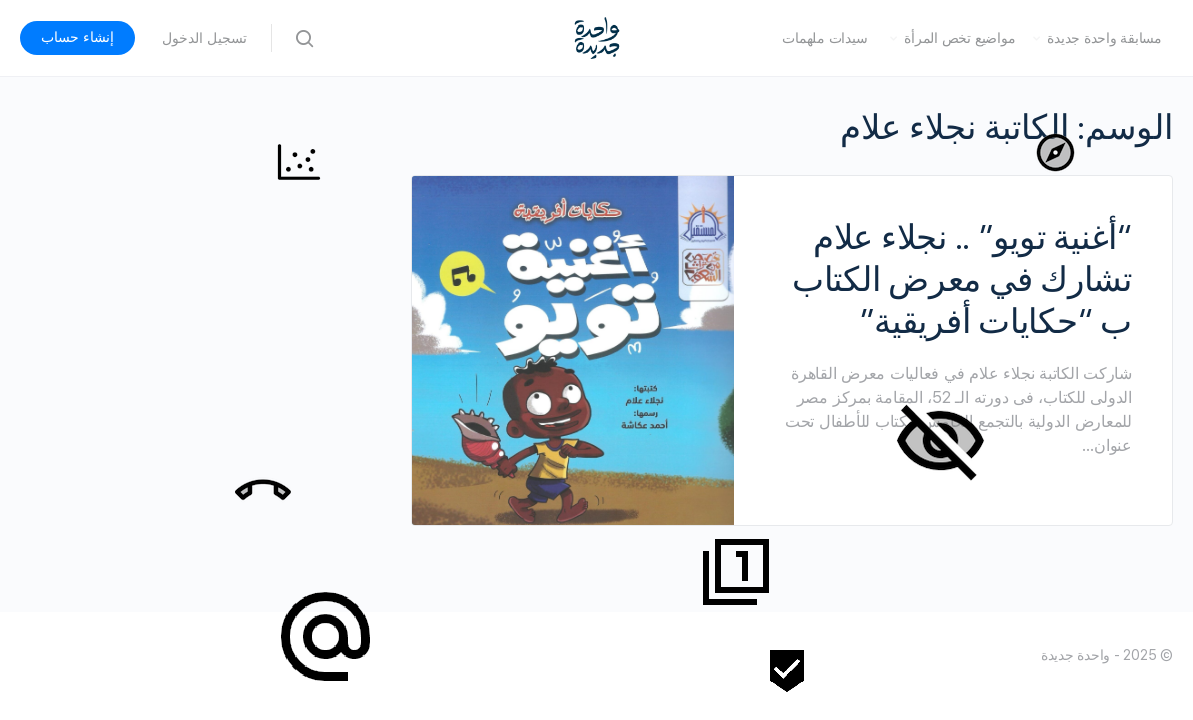  Describe the element at coordinates (1055, 152) in the screenshot. I see `explore nearby places or content` at that location.